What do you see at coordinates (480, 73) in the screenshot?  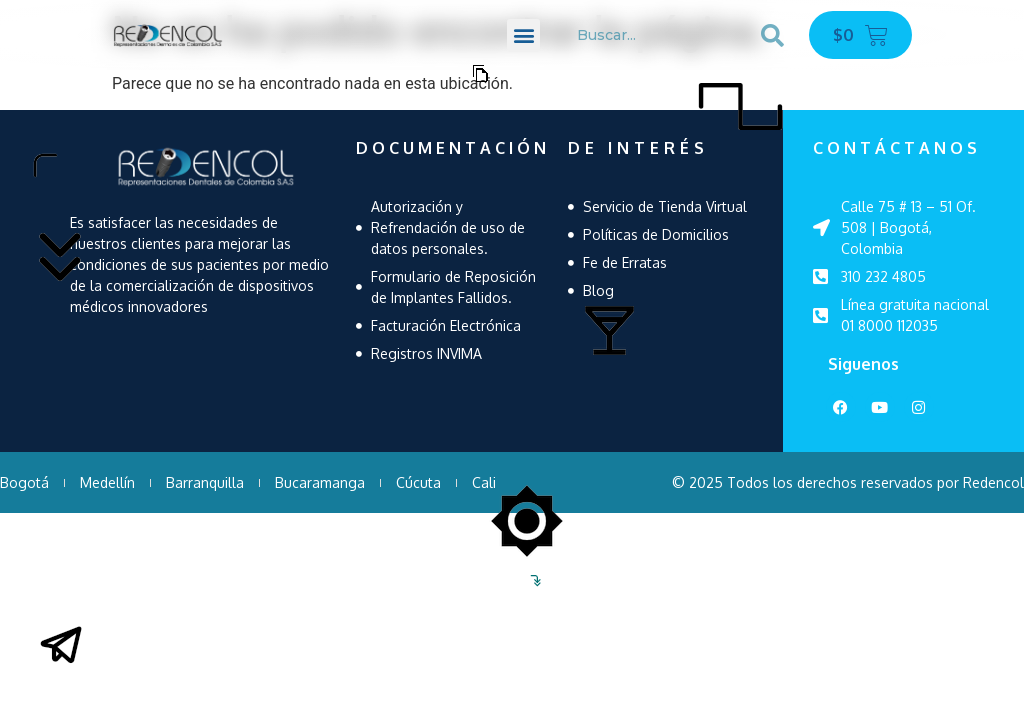 I see `copy file to clipboard` at bounding box center [480, 73].